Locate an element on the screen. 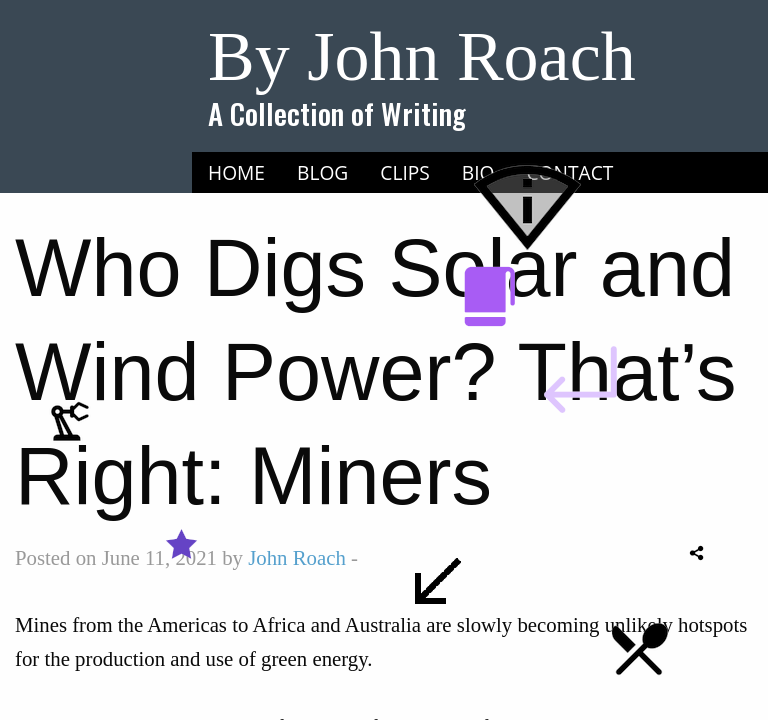 The height and width of the screenshot is (720, 768). view wifi network information is located at coordinates (527, 205).